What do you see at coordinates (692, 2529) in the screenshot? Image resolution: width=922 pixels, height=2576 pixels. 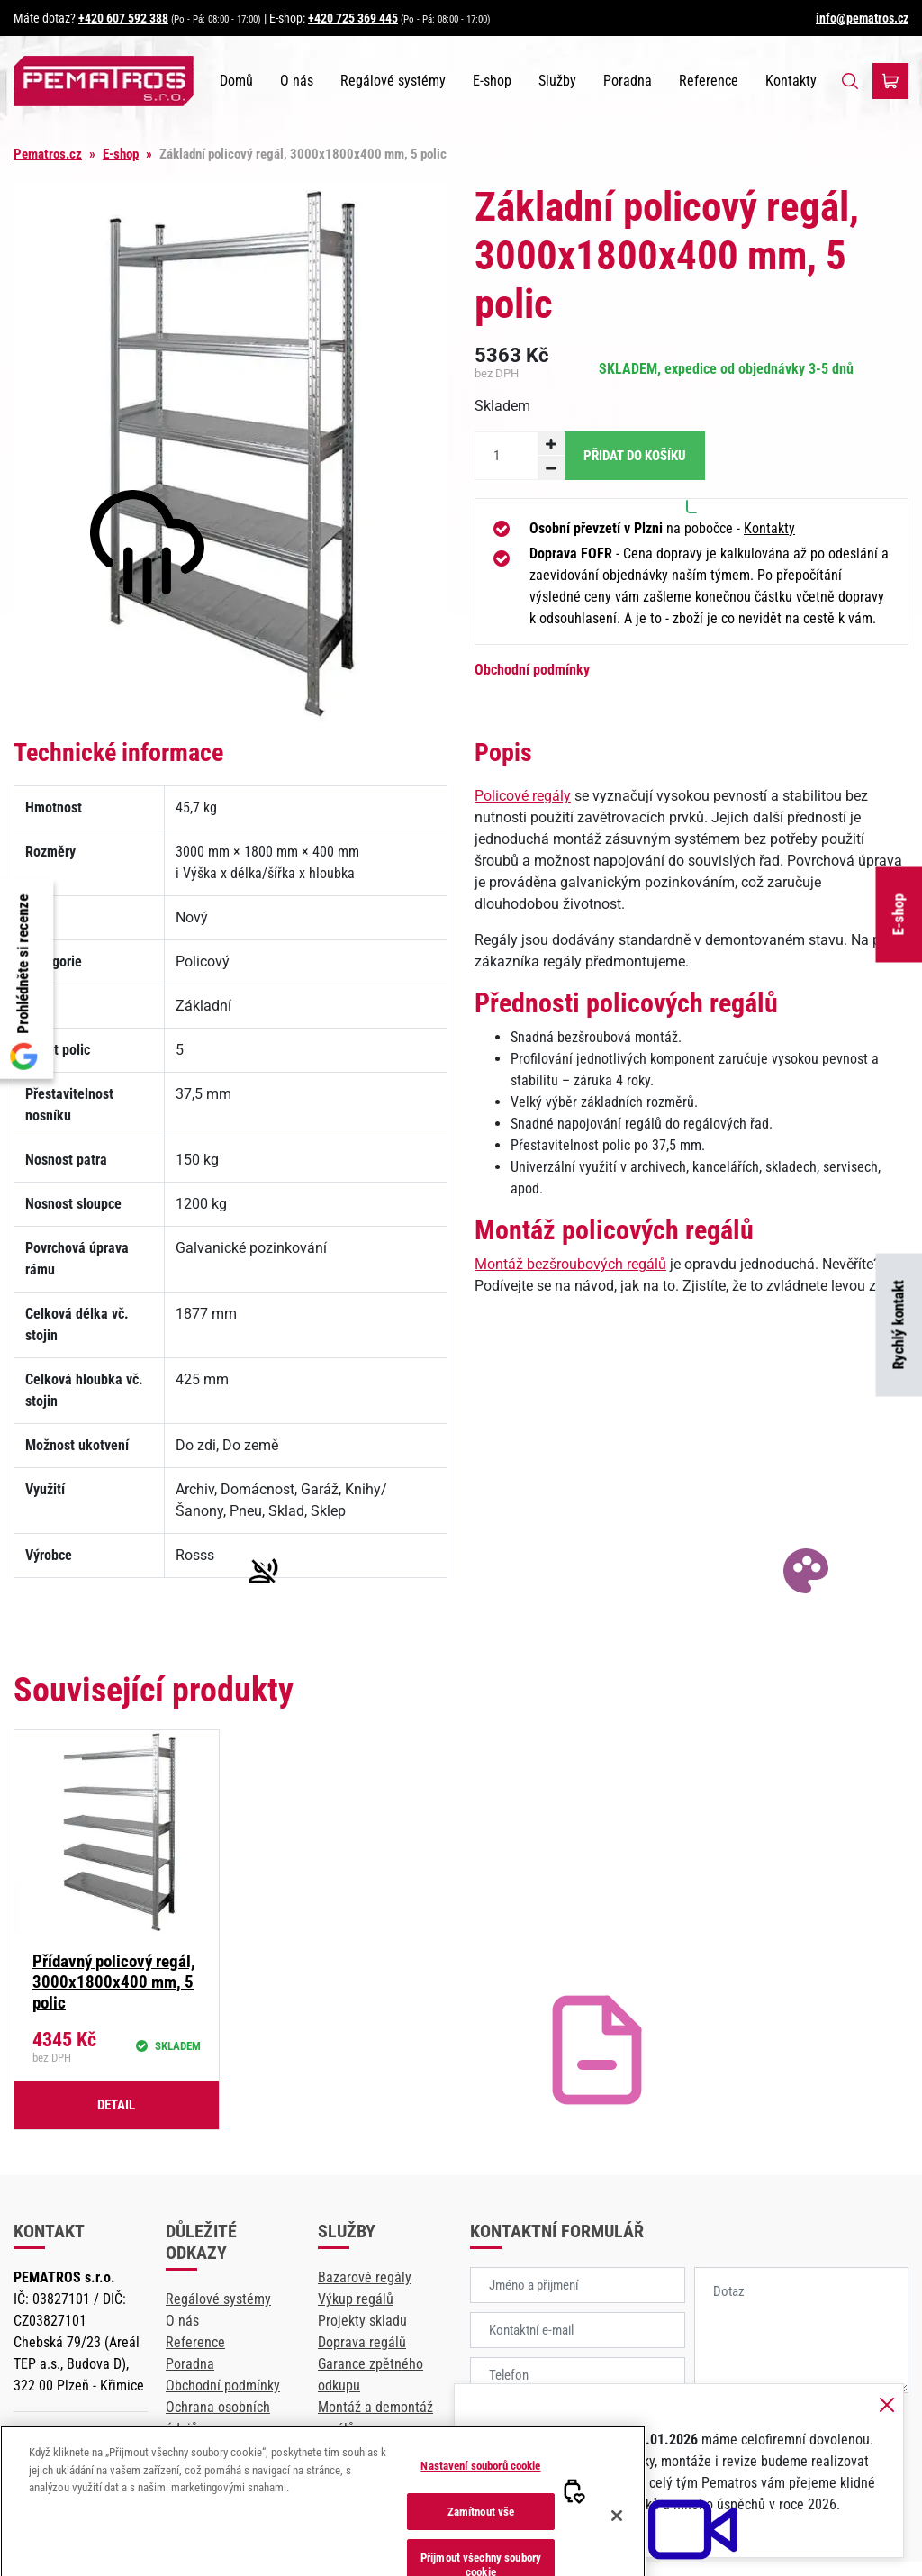 I see `start recording a video` at bounding box center [692, 2529].